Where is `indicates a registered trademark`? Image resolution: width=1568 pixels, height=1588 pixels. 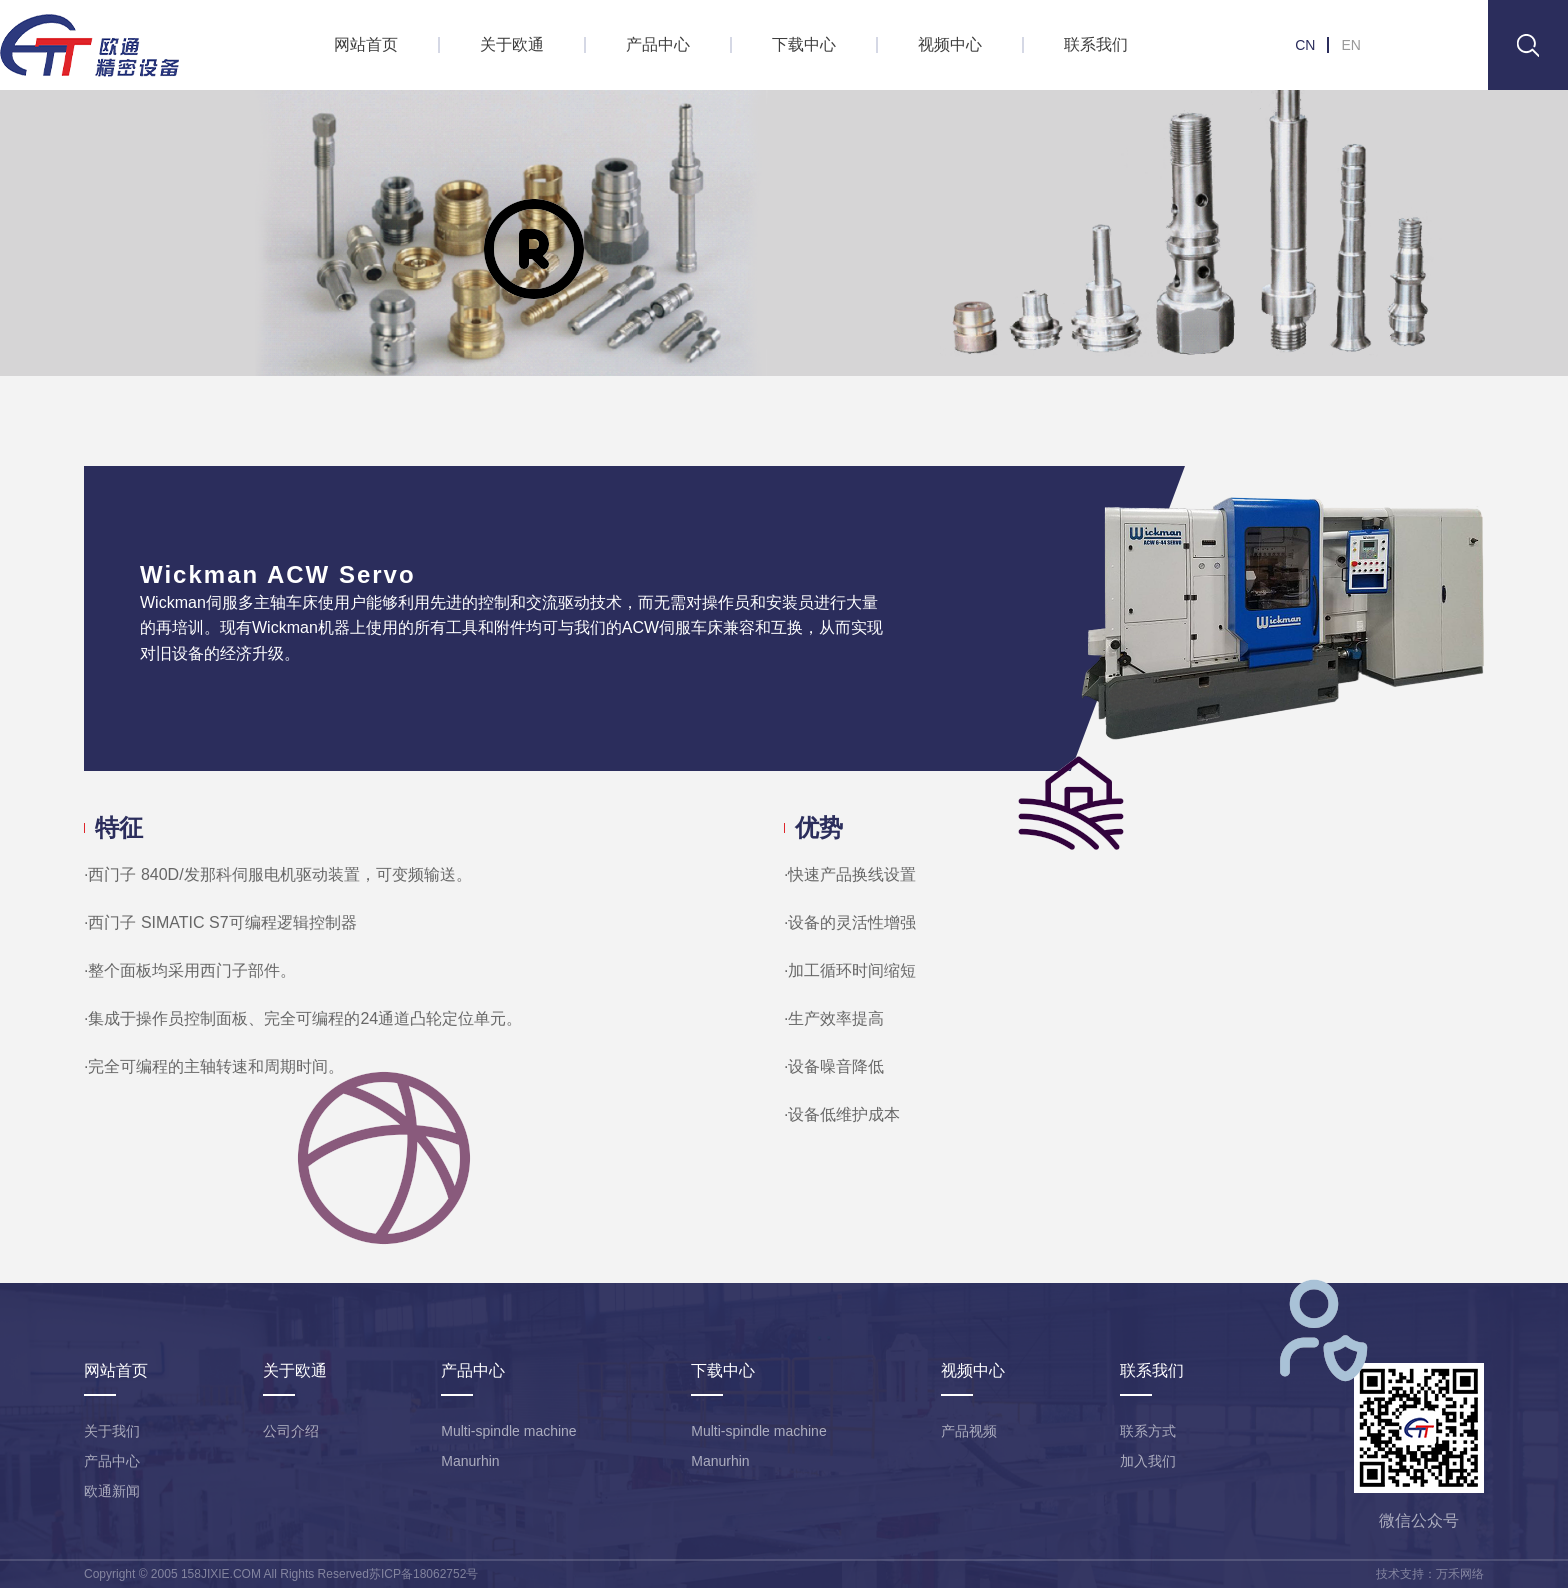 indicates a registered trademark is located at coordinates (534, 249).